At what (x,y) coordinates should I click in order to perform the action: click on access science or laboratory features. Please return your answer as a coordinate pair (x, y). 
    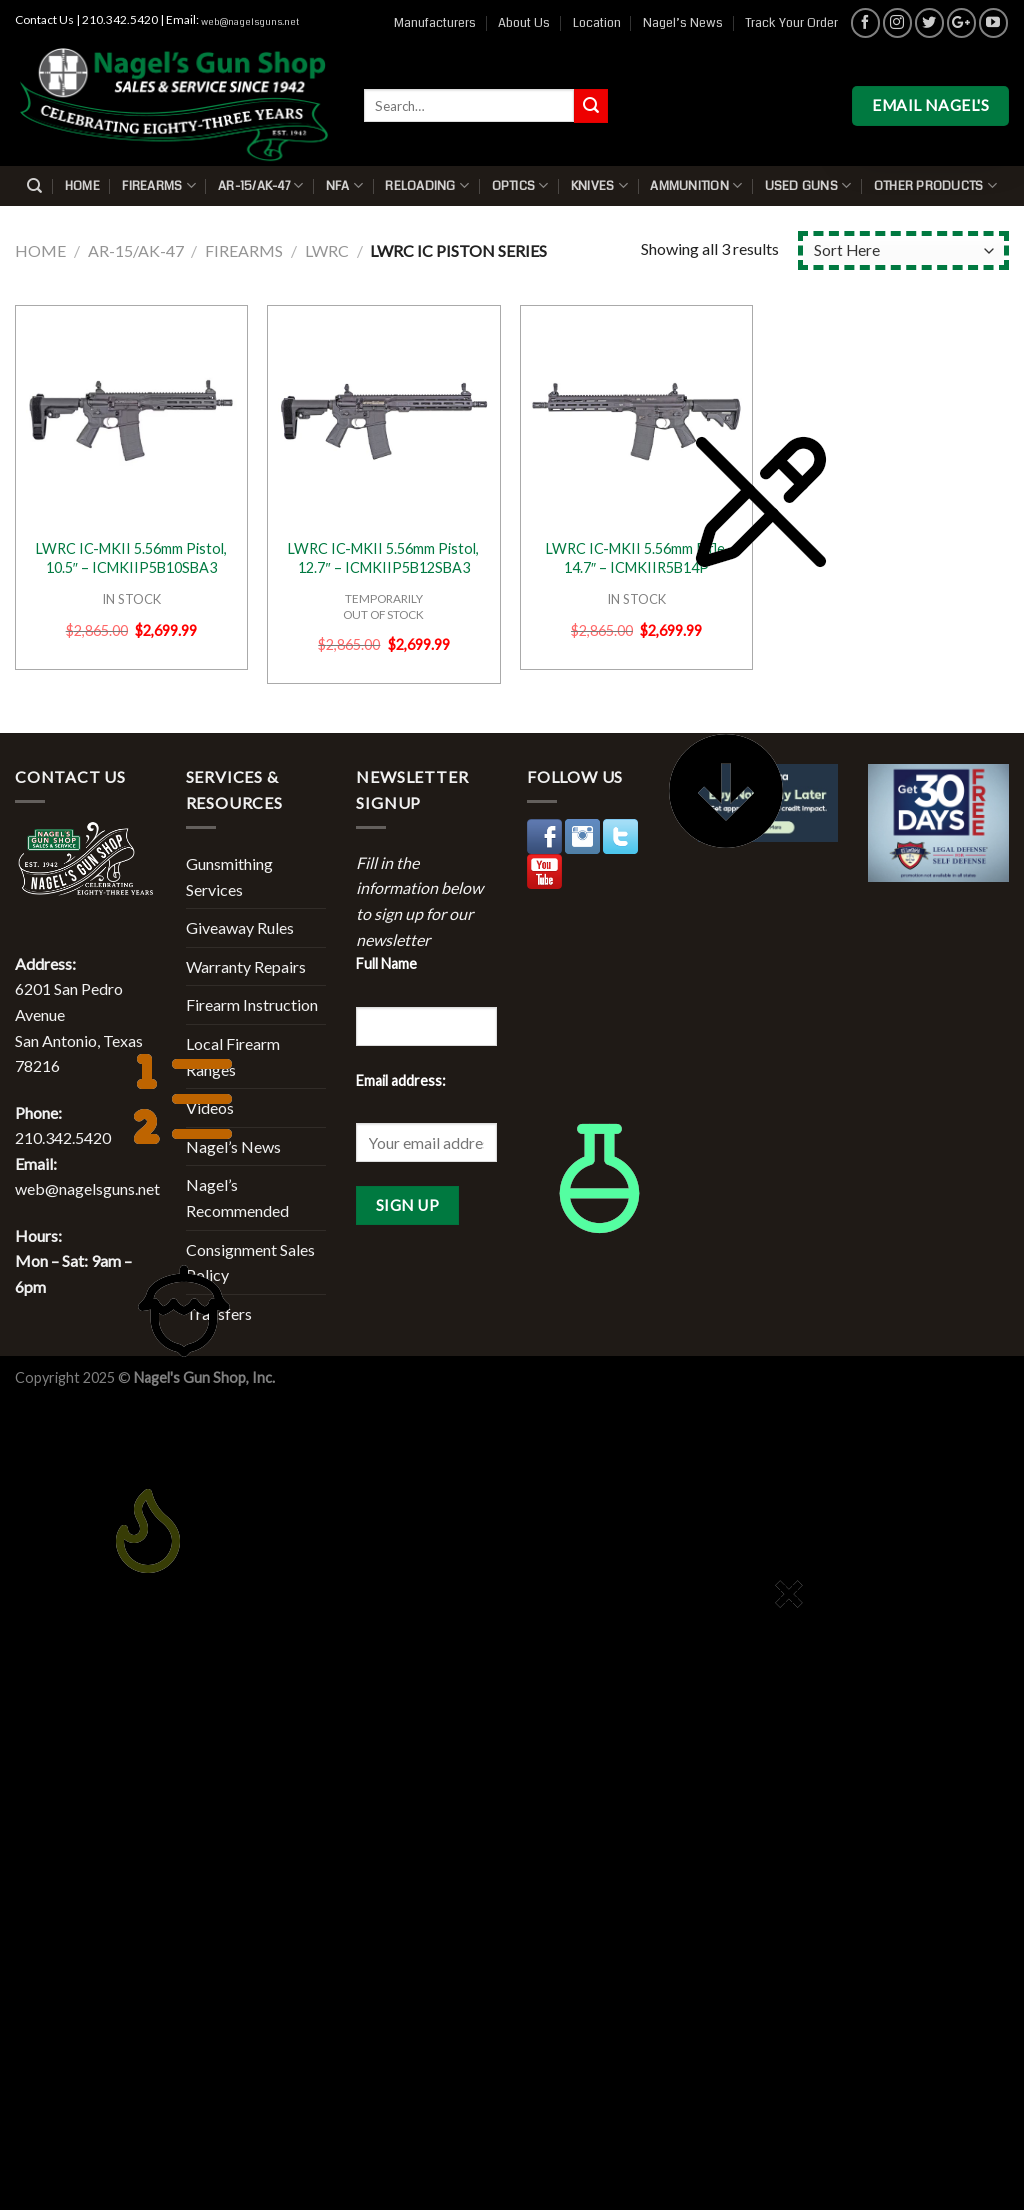
    Looking at the image, I should click on (599, 1178).